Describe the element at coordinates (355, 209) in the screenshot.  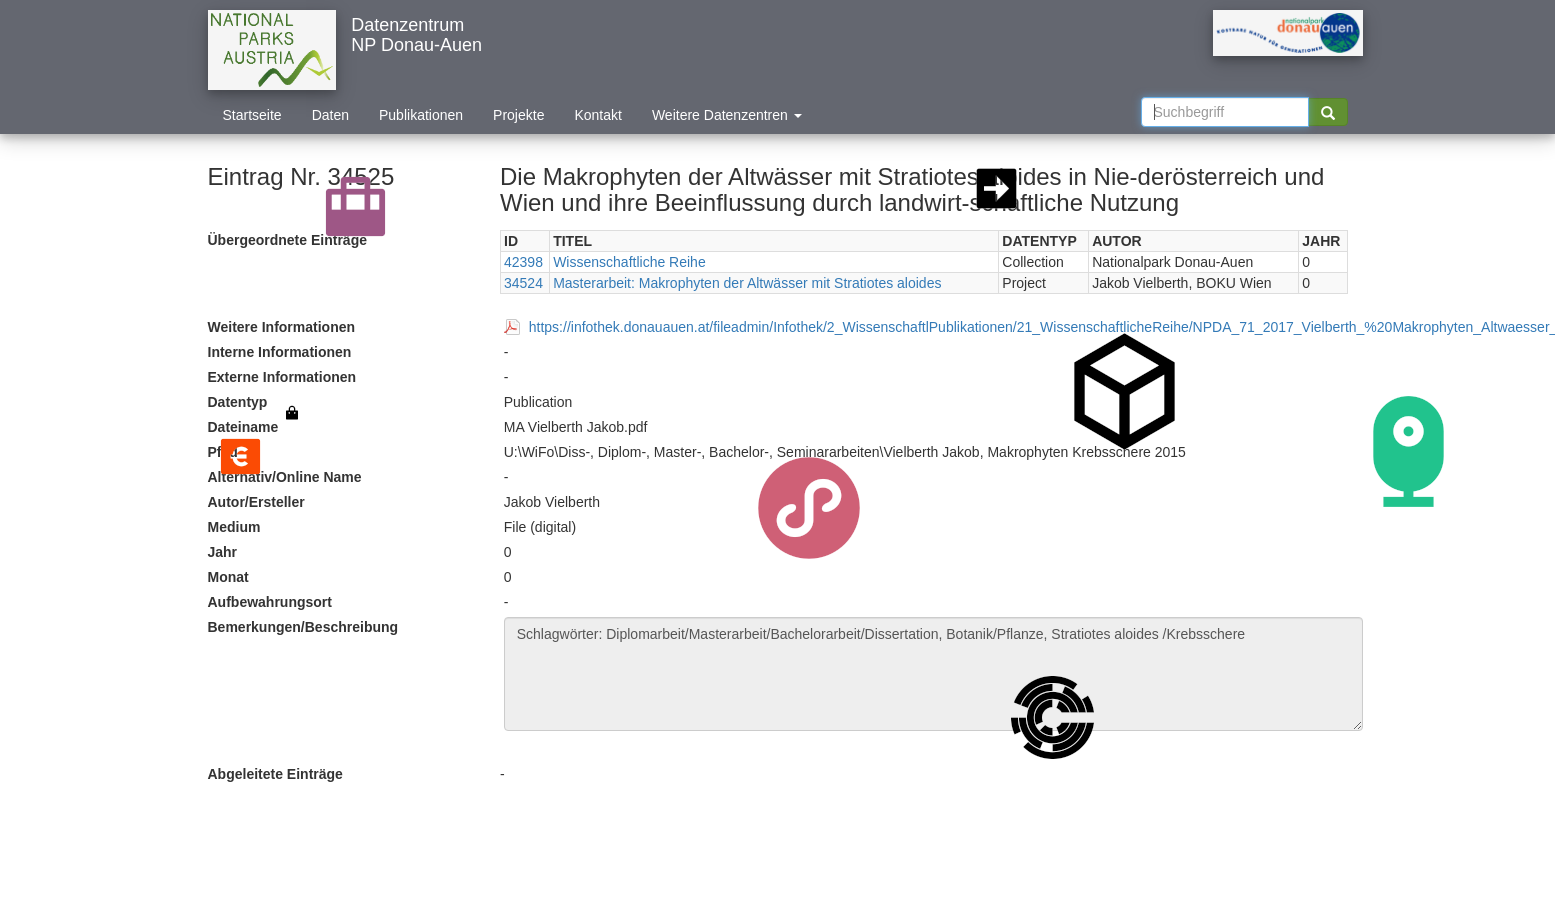
I see `access work or business documents` at that location.